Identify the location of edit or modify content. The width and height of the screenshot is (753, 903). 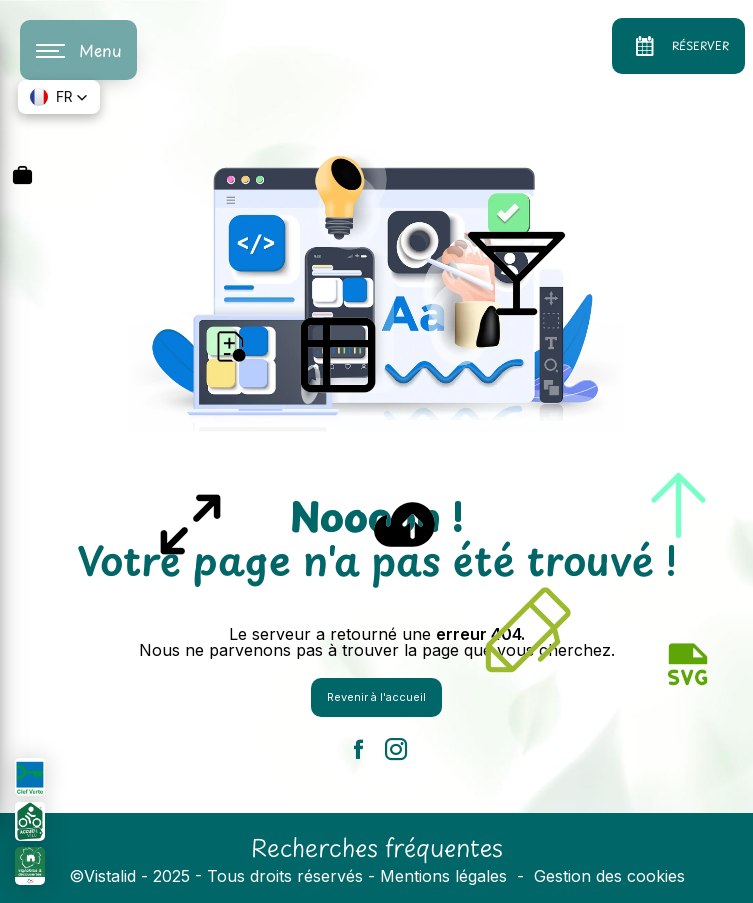
(526, 631).